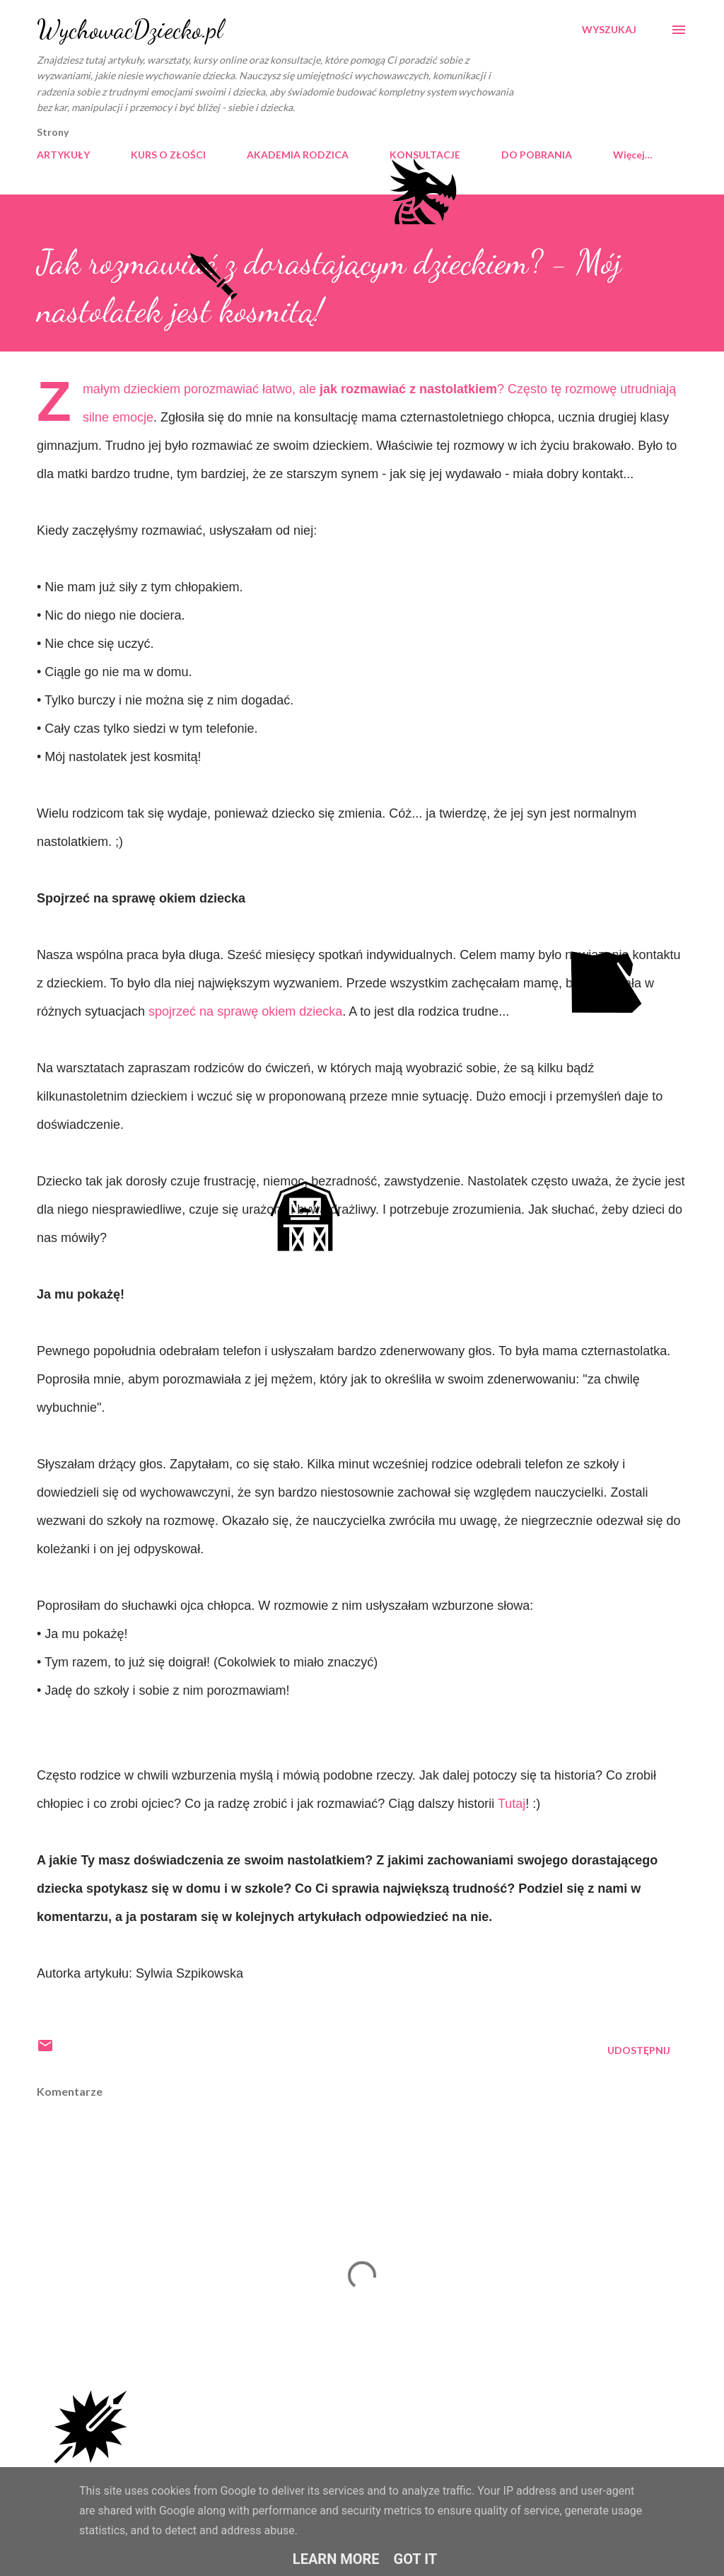 This screenshot has width=724, height=2576. Describe the element at coordinates (90, 2427) in the screenshot. I see `sun-based weapon or solar attack ability` at that location.